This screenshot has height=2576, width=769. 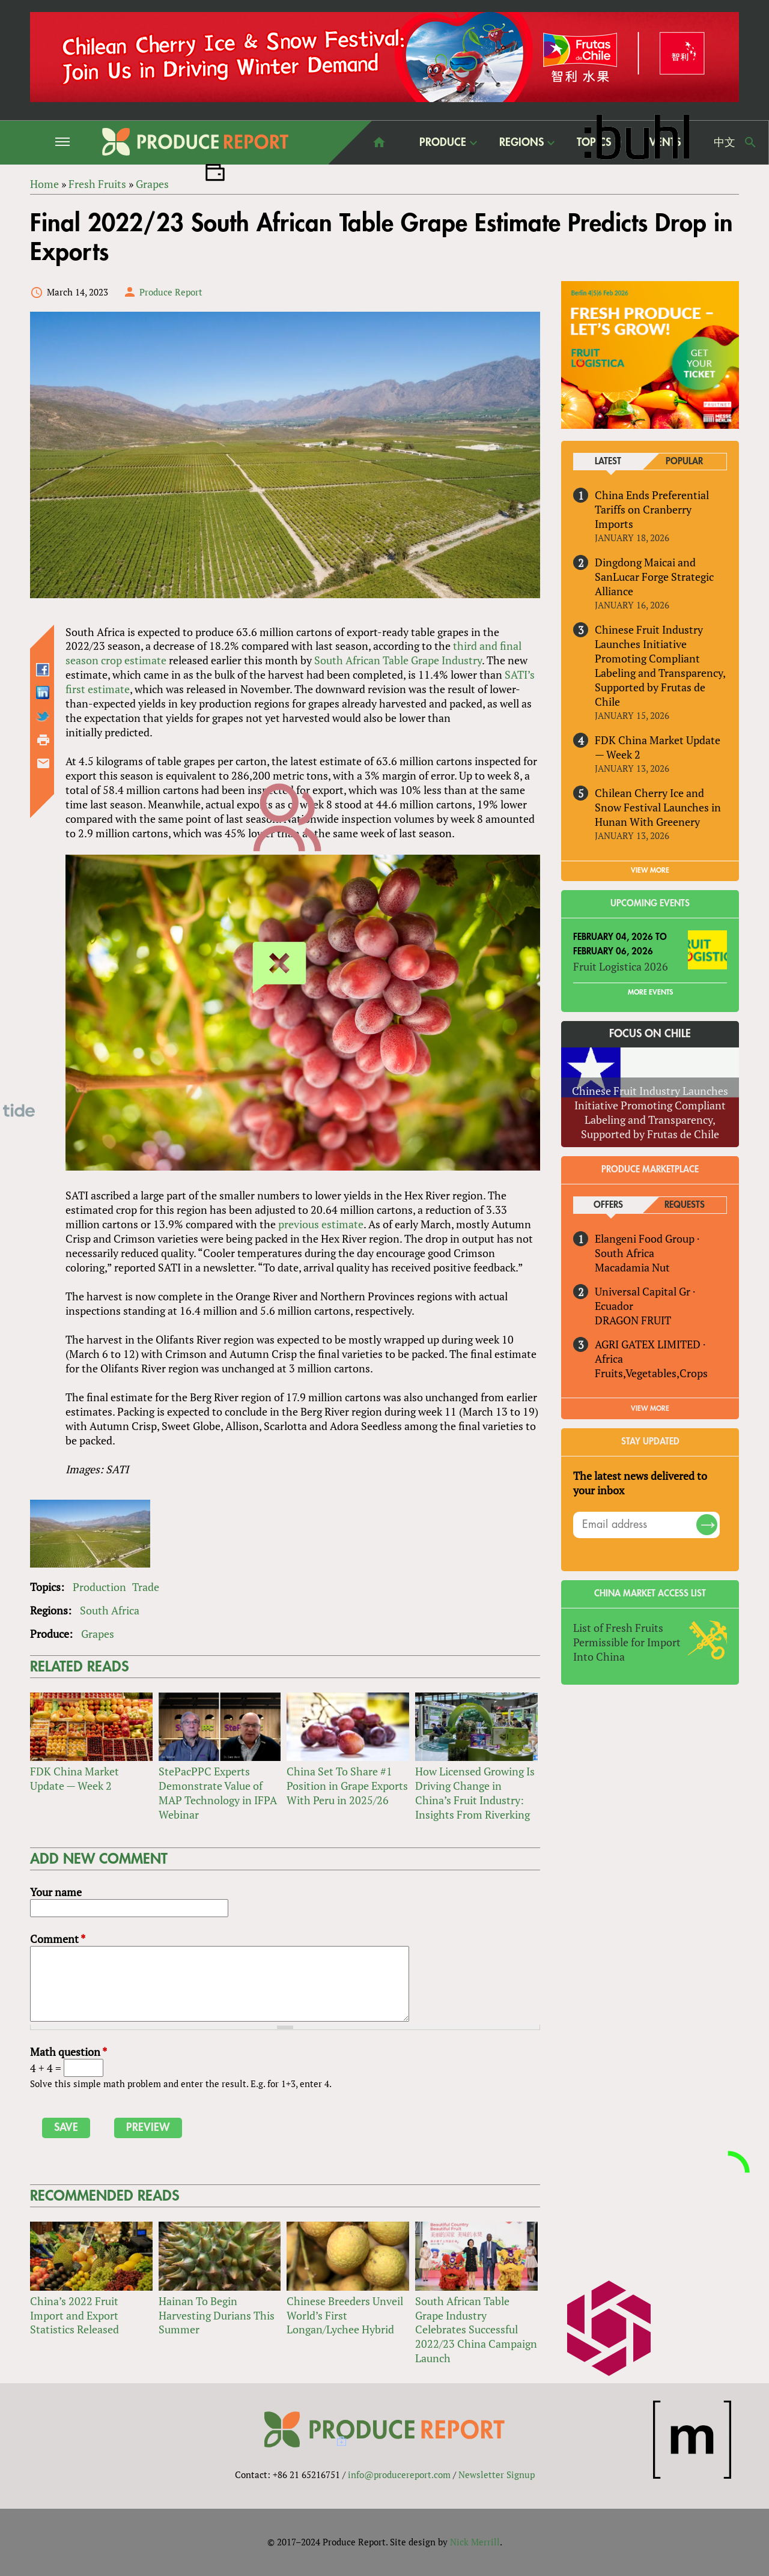 What do you see at coordinates (19, 1110) in the screenshot?
I see `open the Tide banking app` at bounding box center [19, 1110].